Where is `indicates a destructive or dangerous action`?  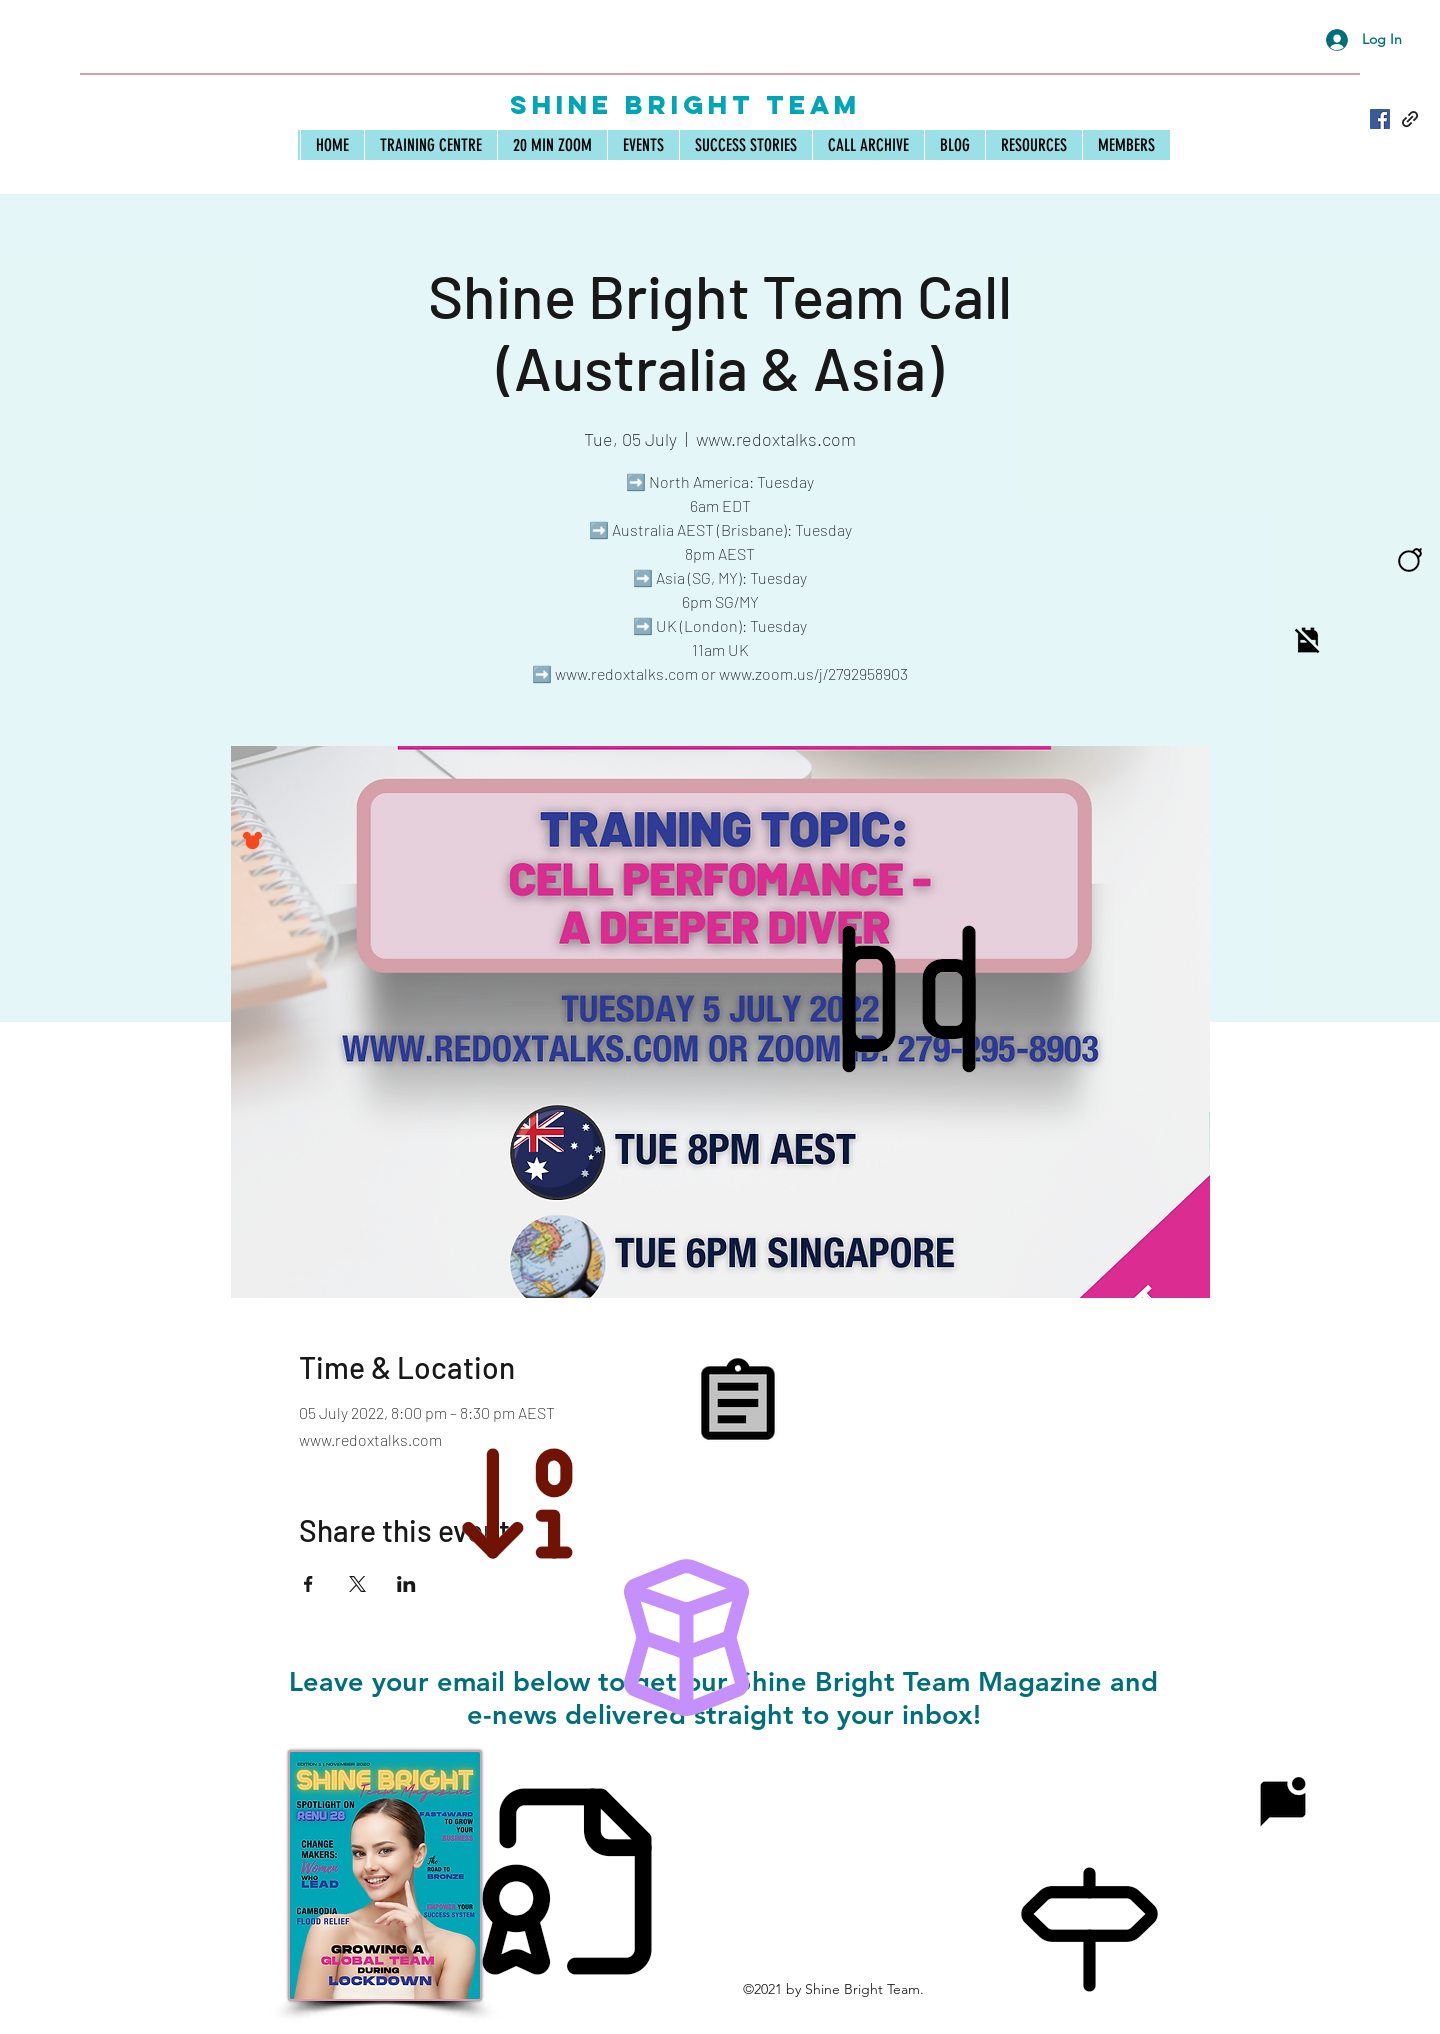 indicates a destructive or dangerous action is located at coordinates (1410, 560).